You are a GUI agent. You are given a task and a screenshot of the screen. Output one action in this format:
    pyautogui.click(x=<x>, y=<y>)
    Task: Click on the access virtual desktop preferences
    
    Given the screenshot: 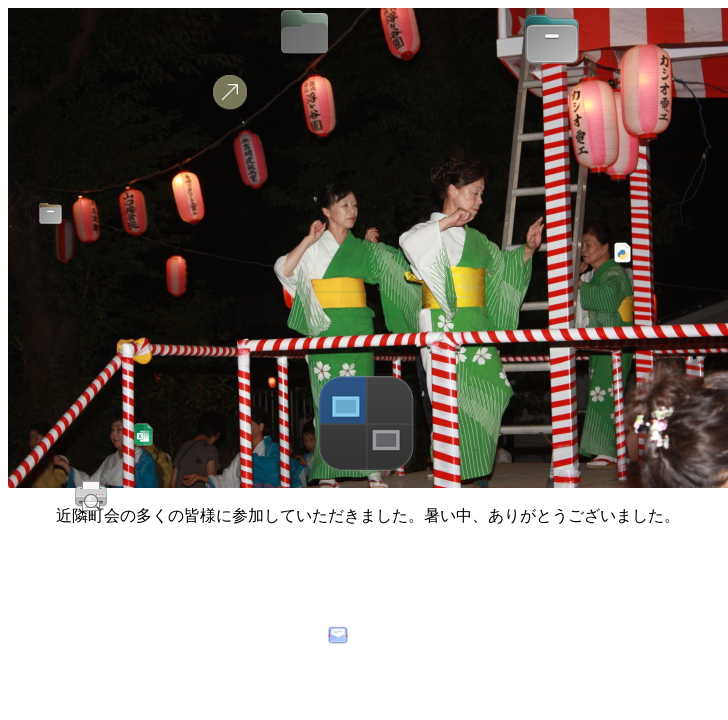 What is the action you would take?
    pyautogui.click(x=366, y=425)
    